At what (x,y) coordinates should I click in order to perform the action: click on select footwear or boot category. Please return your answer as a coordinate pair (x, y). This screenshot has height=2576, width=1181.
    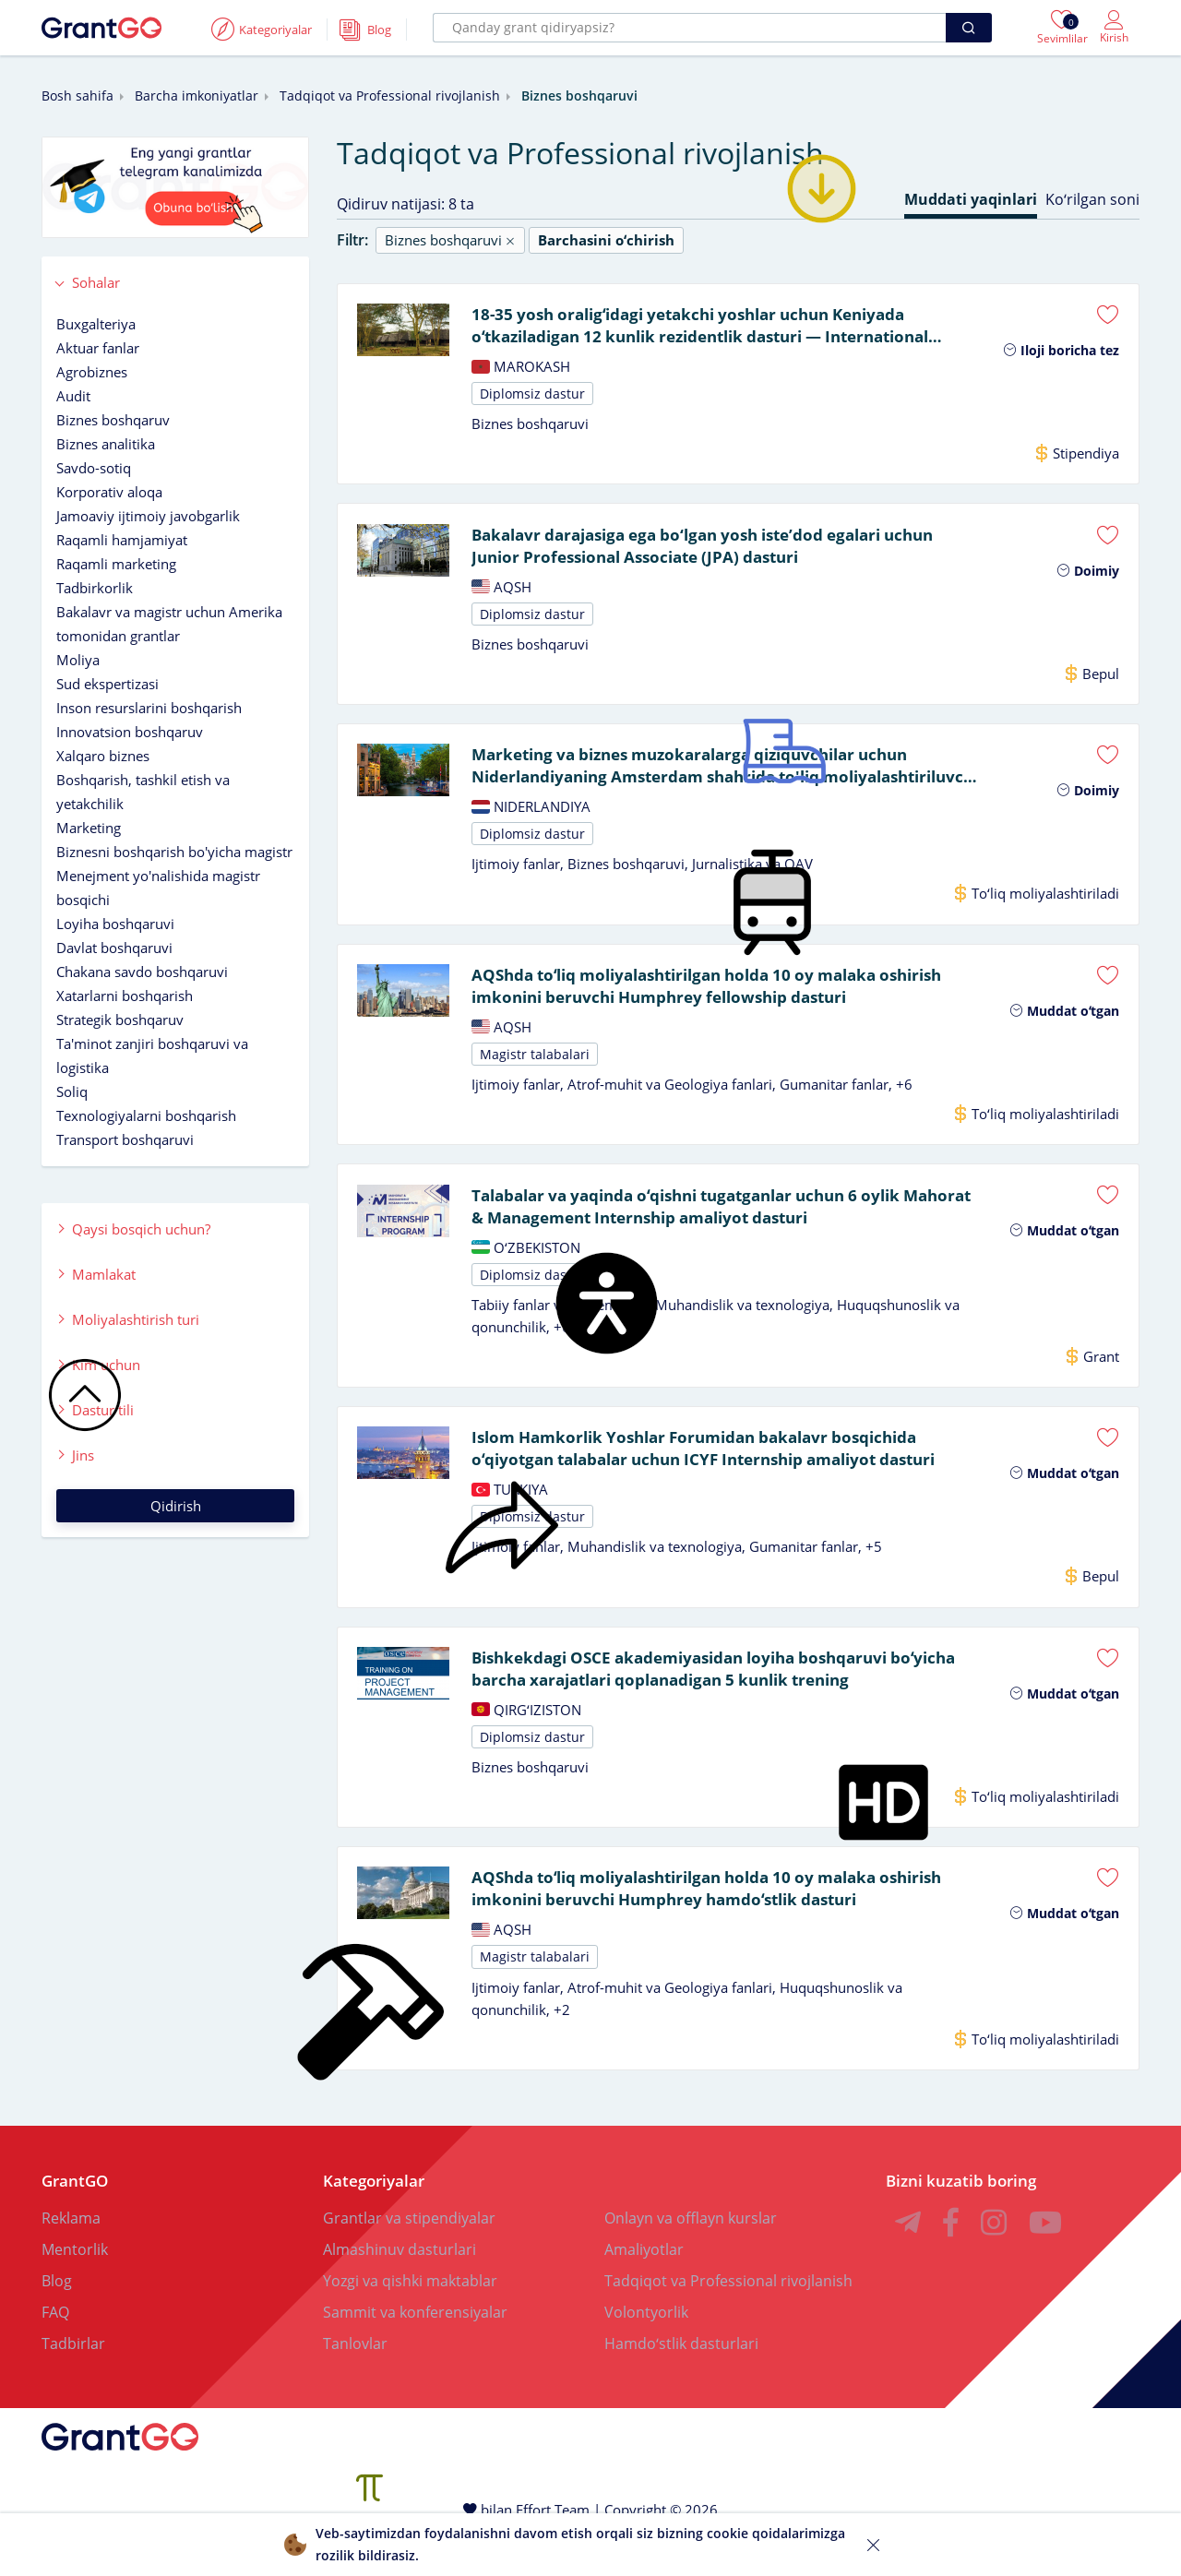
    Looking at the image, I should click on (781, 751).